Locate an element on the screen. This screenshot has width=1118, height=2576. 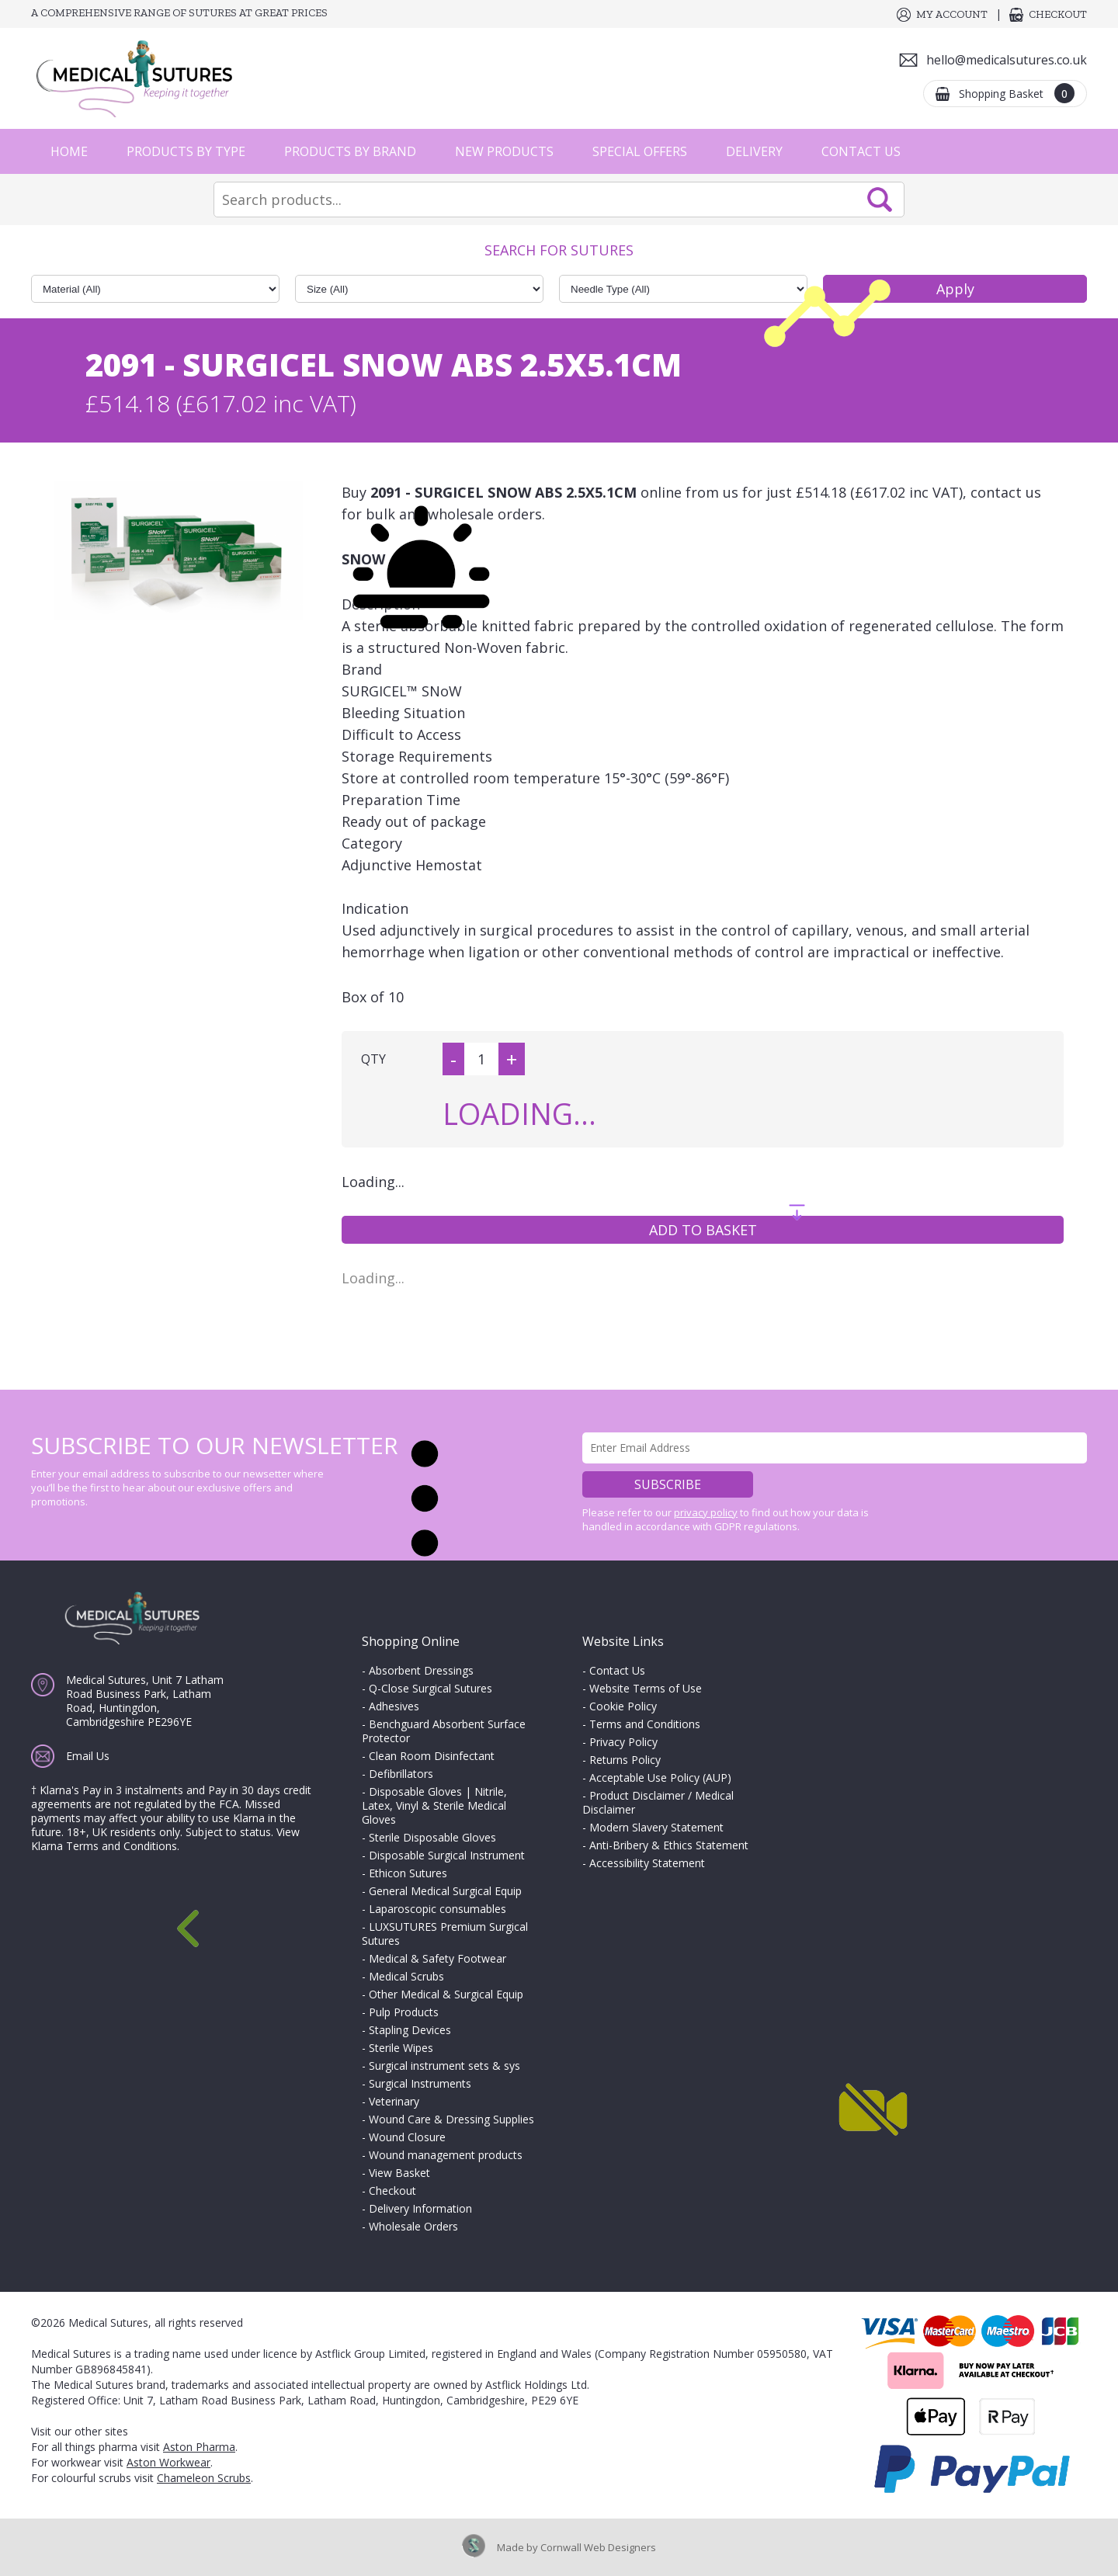
turn off camera or disable video is located at coordinates (873, 2110).